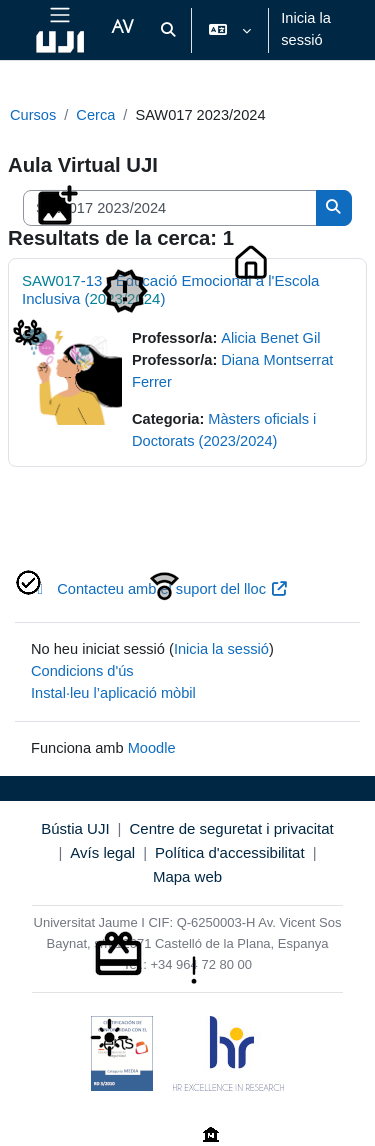 This screenshot has width=375, height=1146. Describe the element at coordinates (118, 954) in the screenshot. I see `redeem a gift card or voucher` at that location.